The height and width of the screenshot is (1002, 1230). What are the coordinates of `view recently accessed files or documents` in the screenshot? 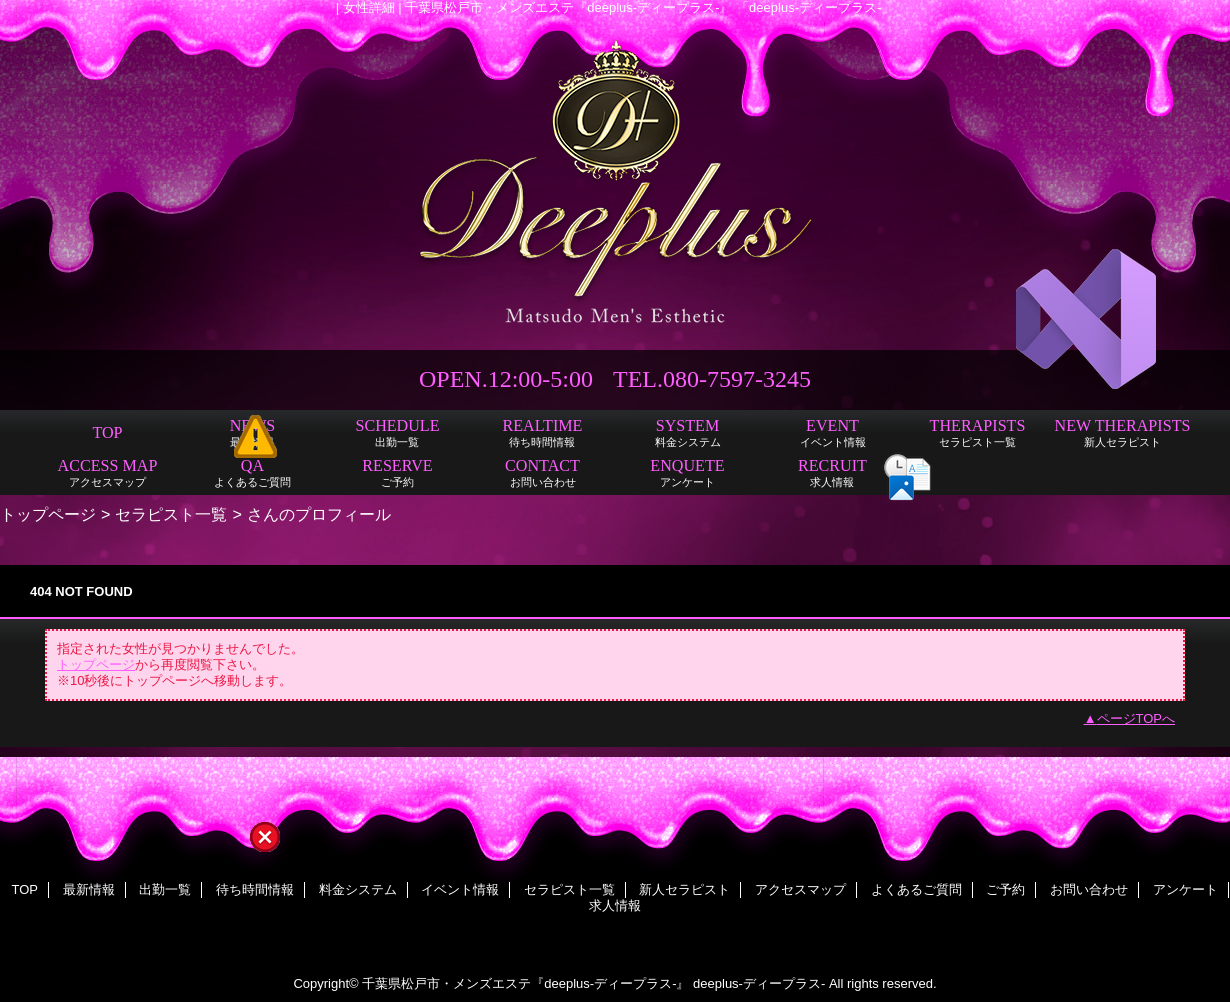 It's located at (907, 477).